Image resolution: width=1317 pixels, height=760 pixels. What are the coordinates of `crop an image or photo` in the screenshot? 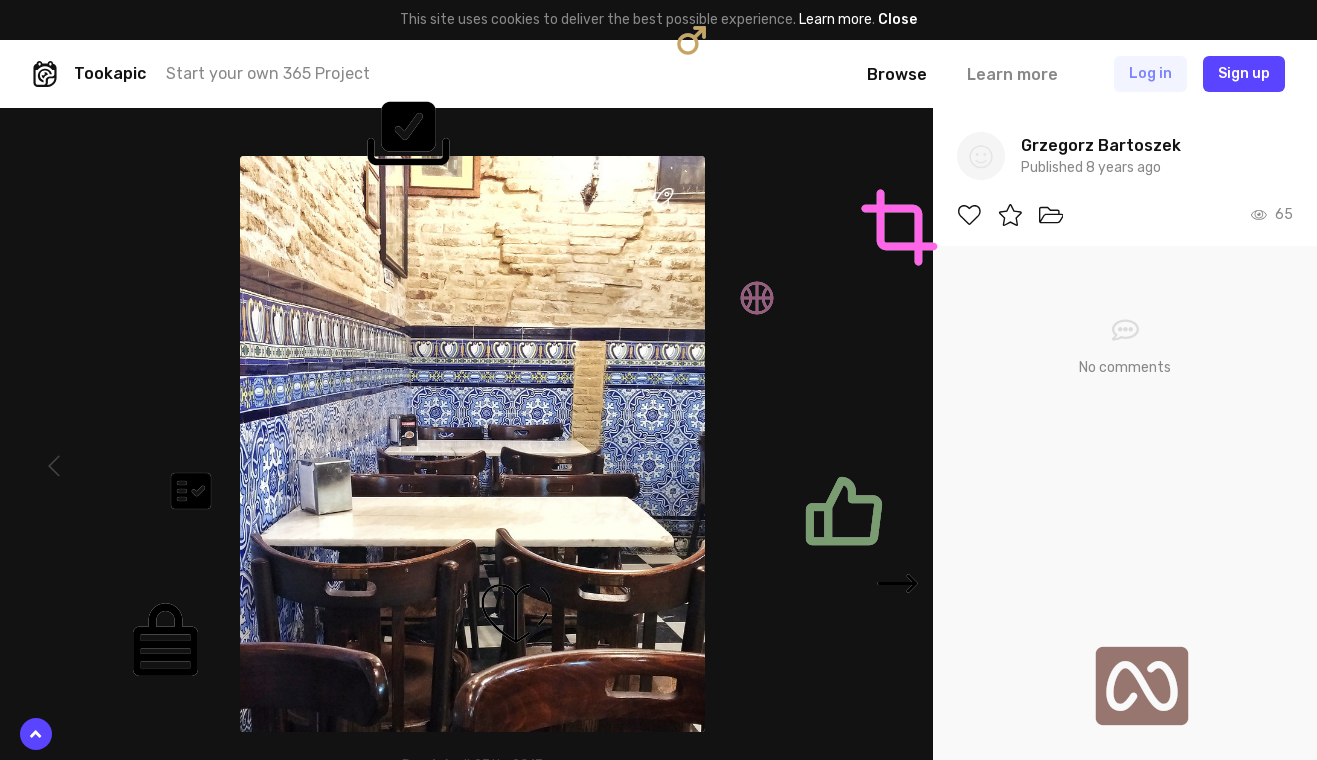 It's located at (899, 227).